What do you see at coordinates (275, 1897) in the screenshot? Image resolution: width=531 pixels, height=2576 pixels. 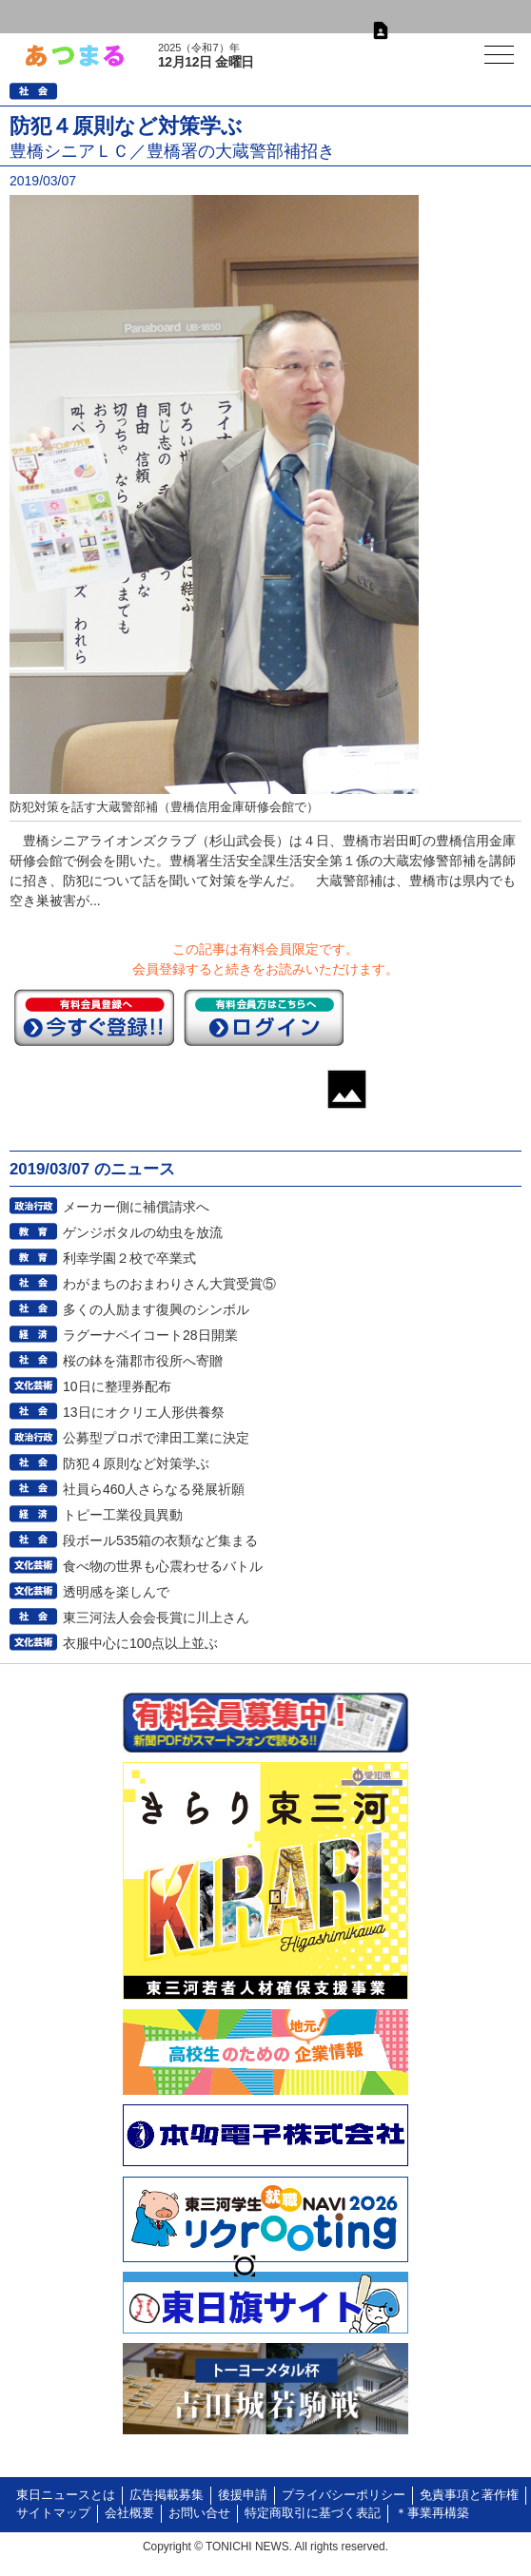 I see `access door sensor settings` at bounding box center [275, 1897].